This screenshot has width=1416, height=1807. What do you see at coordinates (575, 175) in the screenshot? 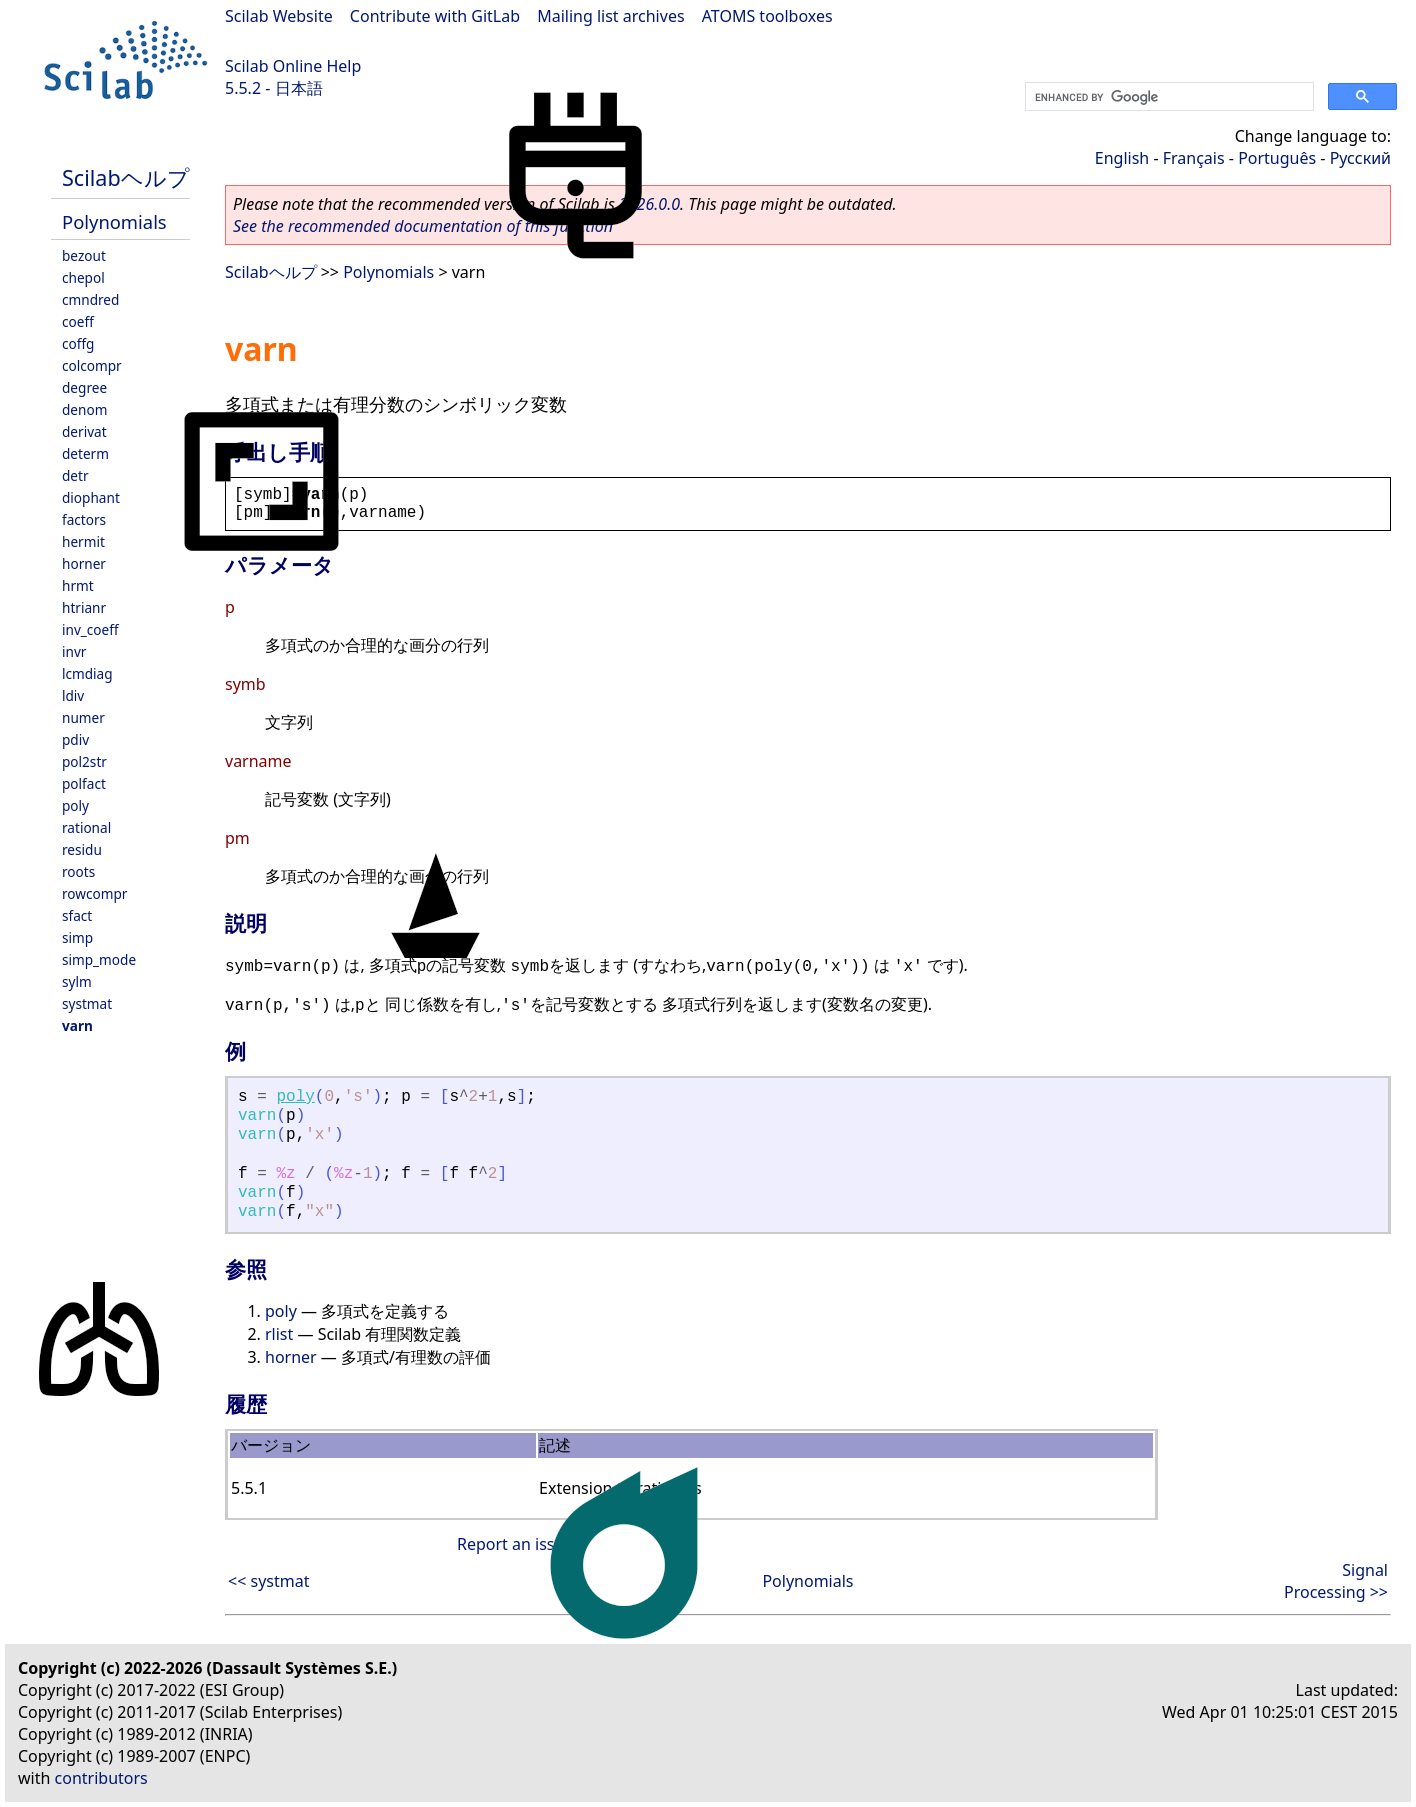
I see `connect to power or charging` at bounding box center [575, 175].